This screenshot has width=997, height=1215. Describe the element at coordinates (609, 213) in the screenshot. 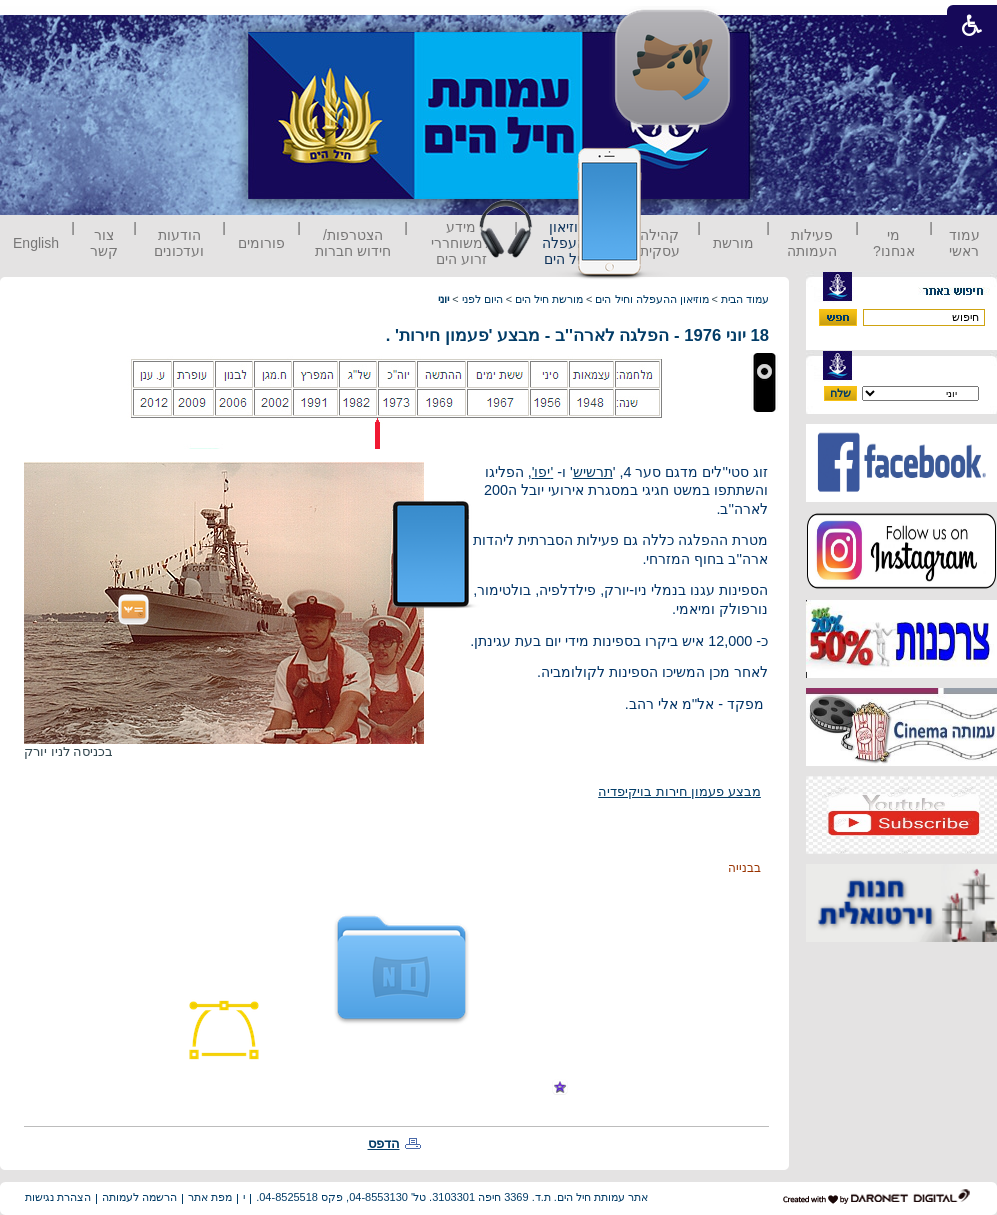

I see `indicates a connected iPhone device` at that location.